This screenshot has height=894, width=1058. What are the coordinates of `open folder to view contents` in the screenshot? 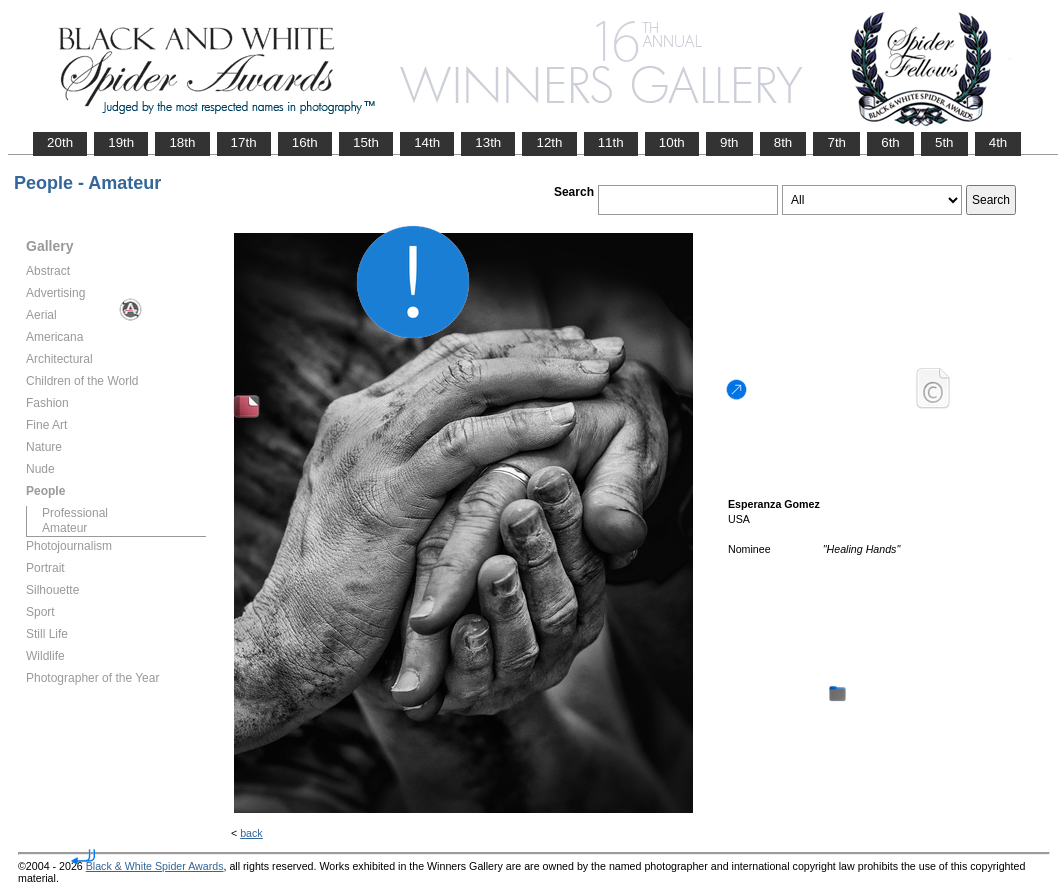 It's located at (837, 693).